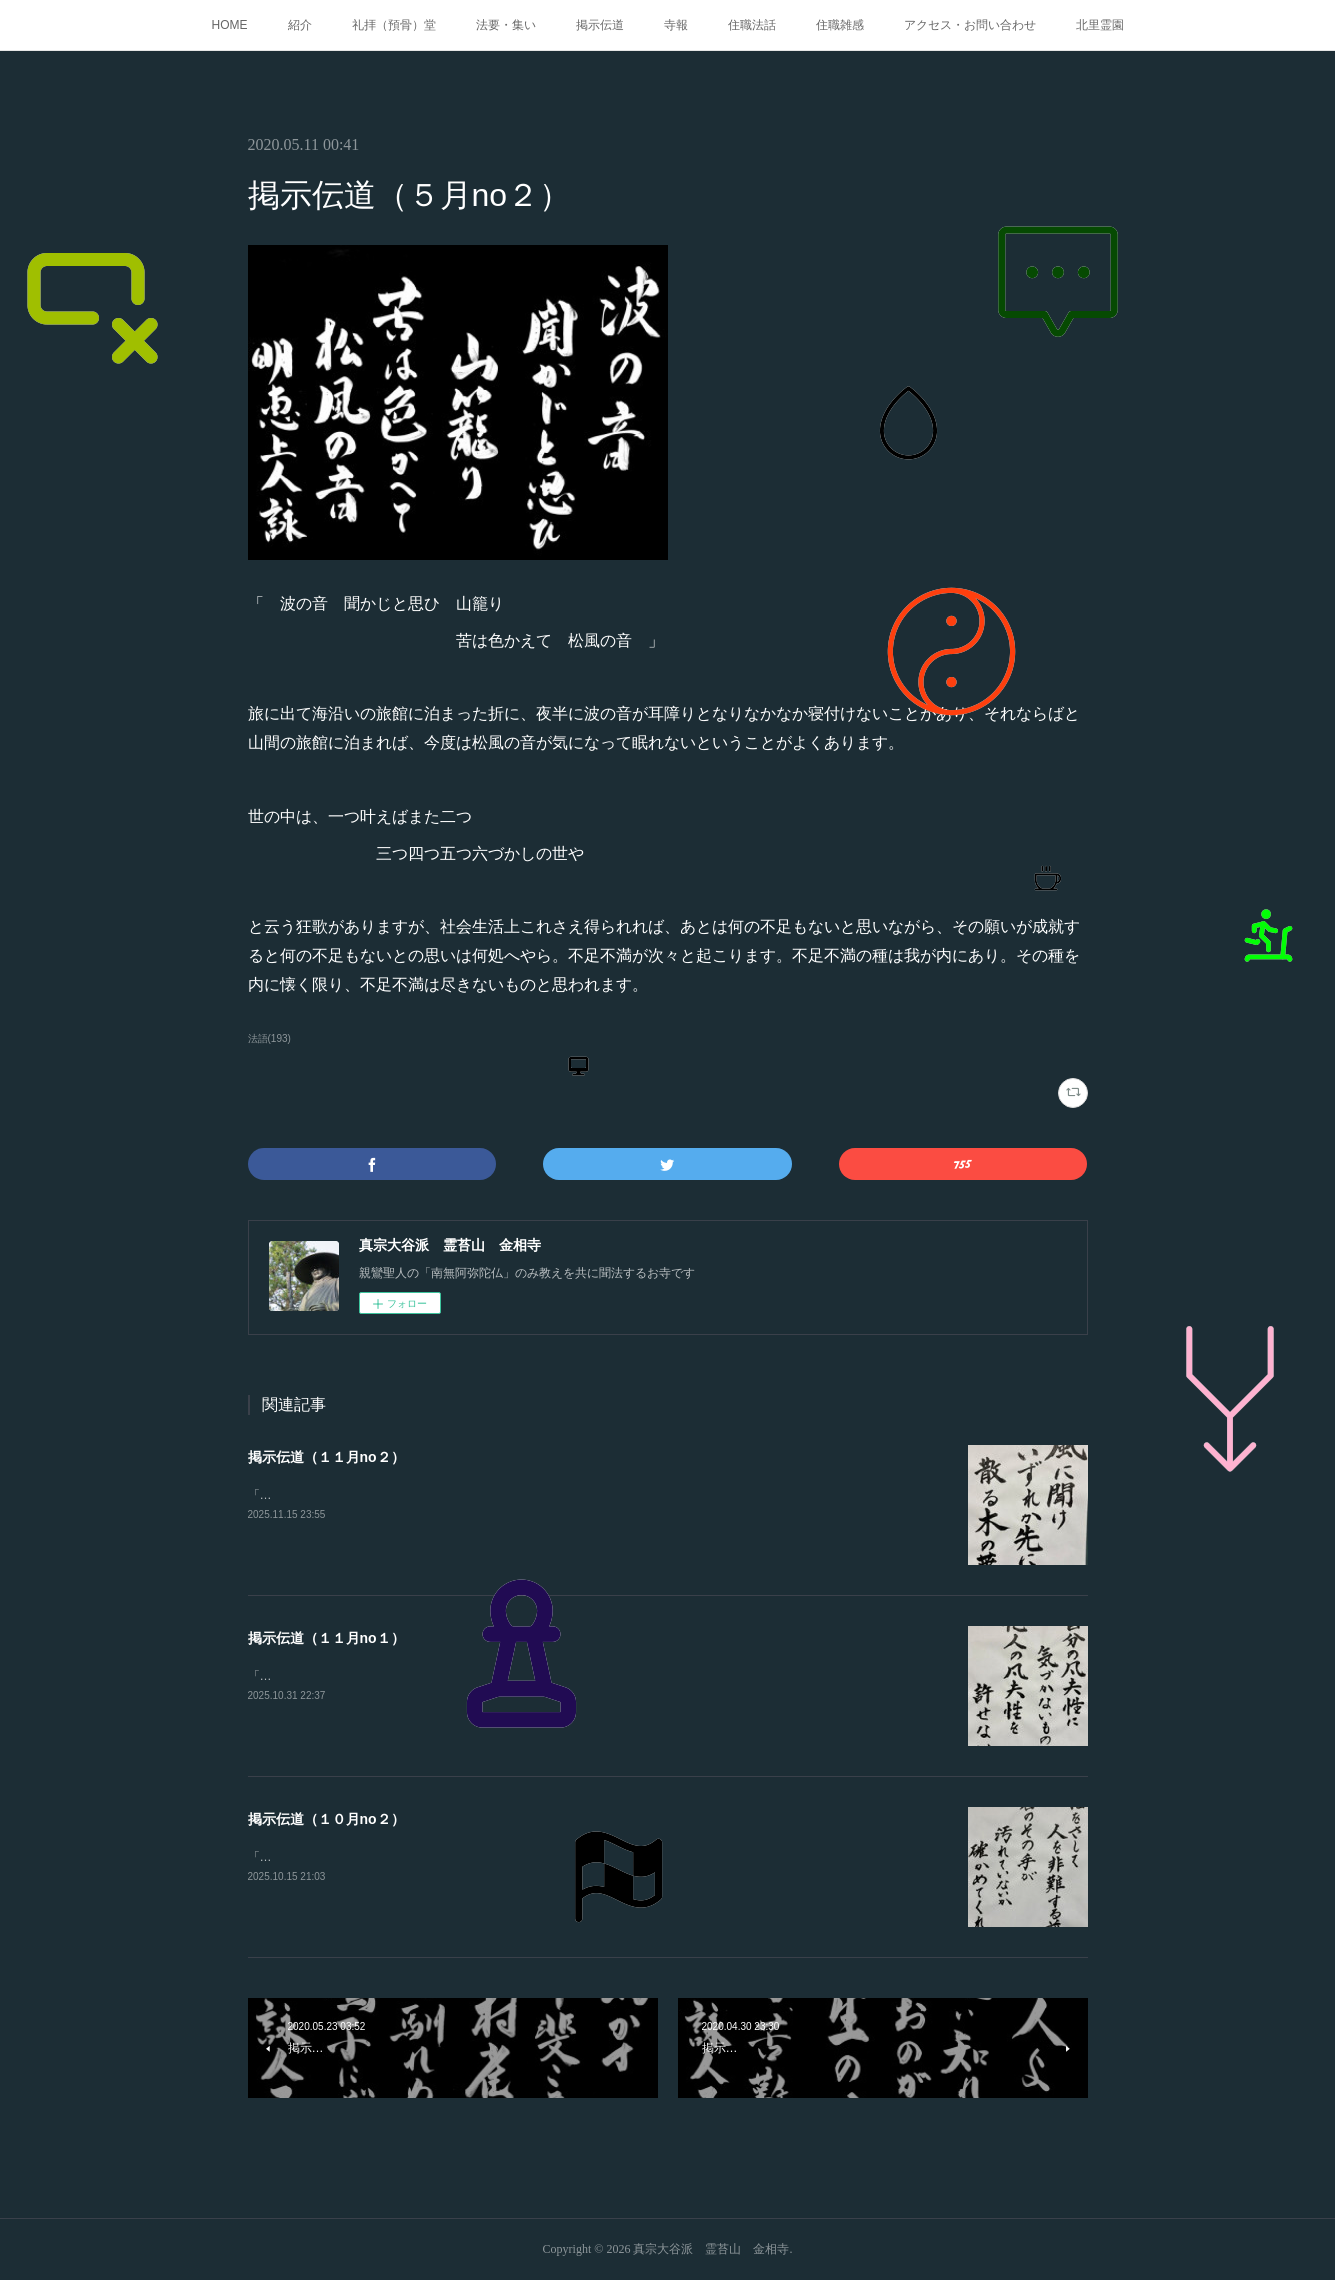  I want to click on indicates water or liquid-related settings, so click(908, 425).